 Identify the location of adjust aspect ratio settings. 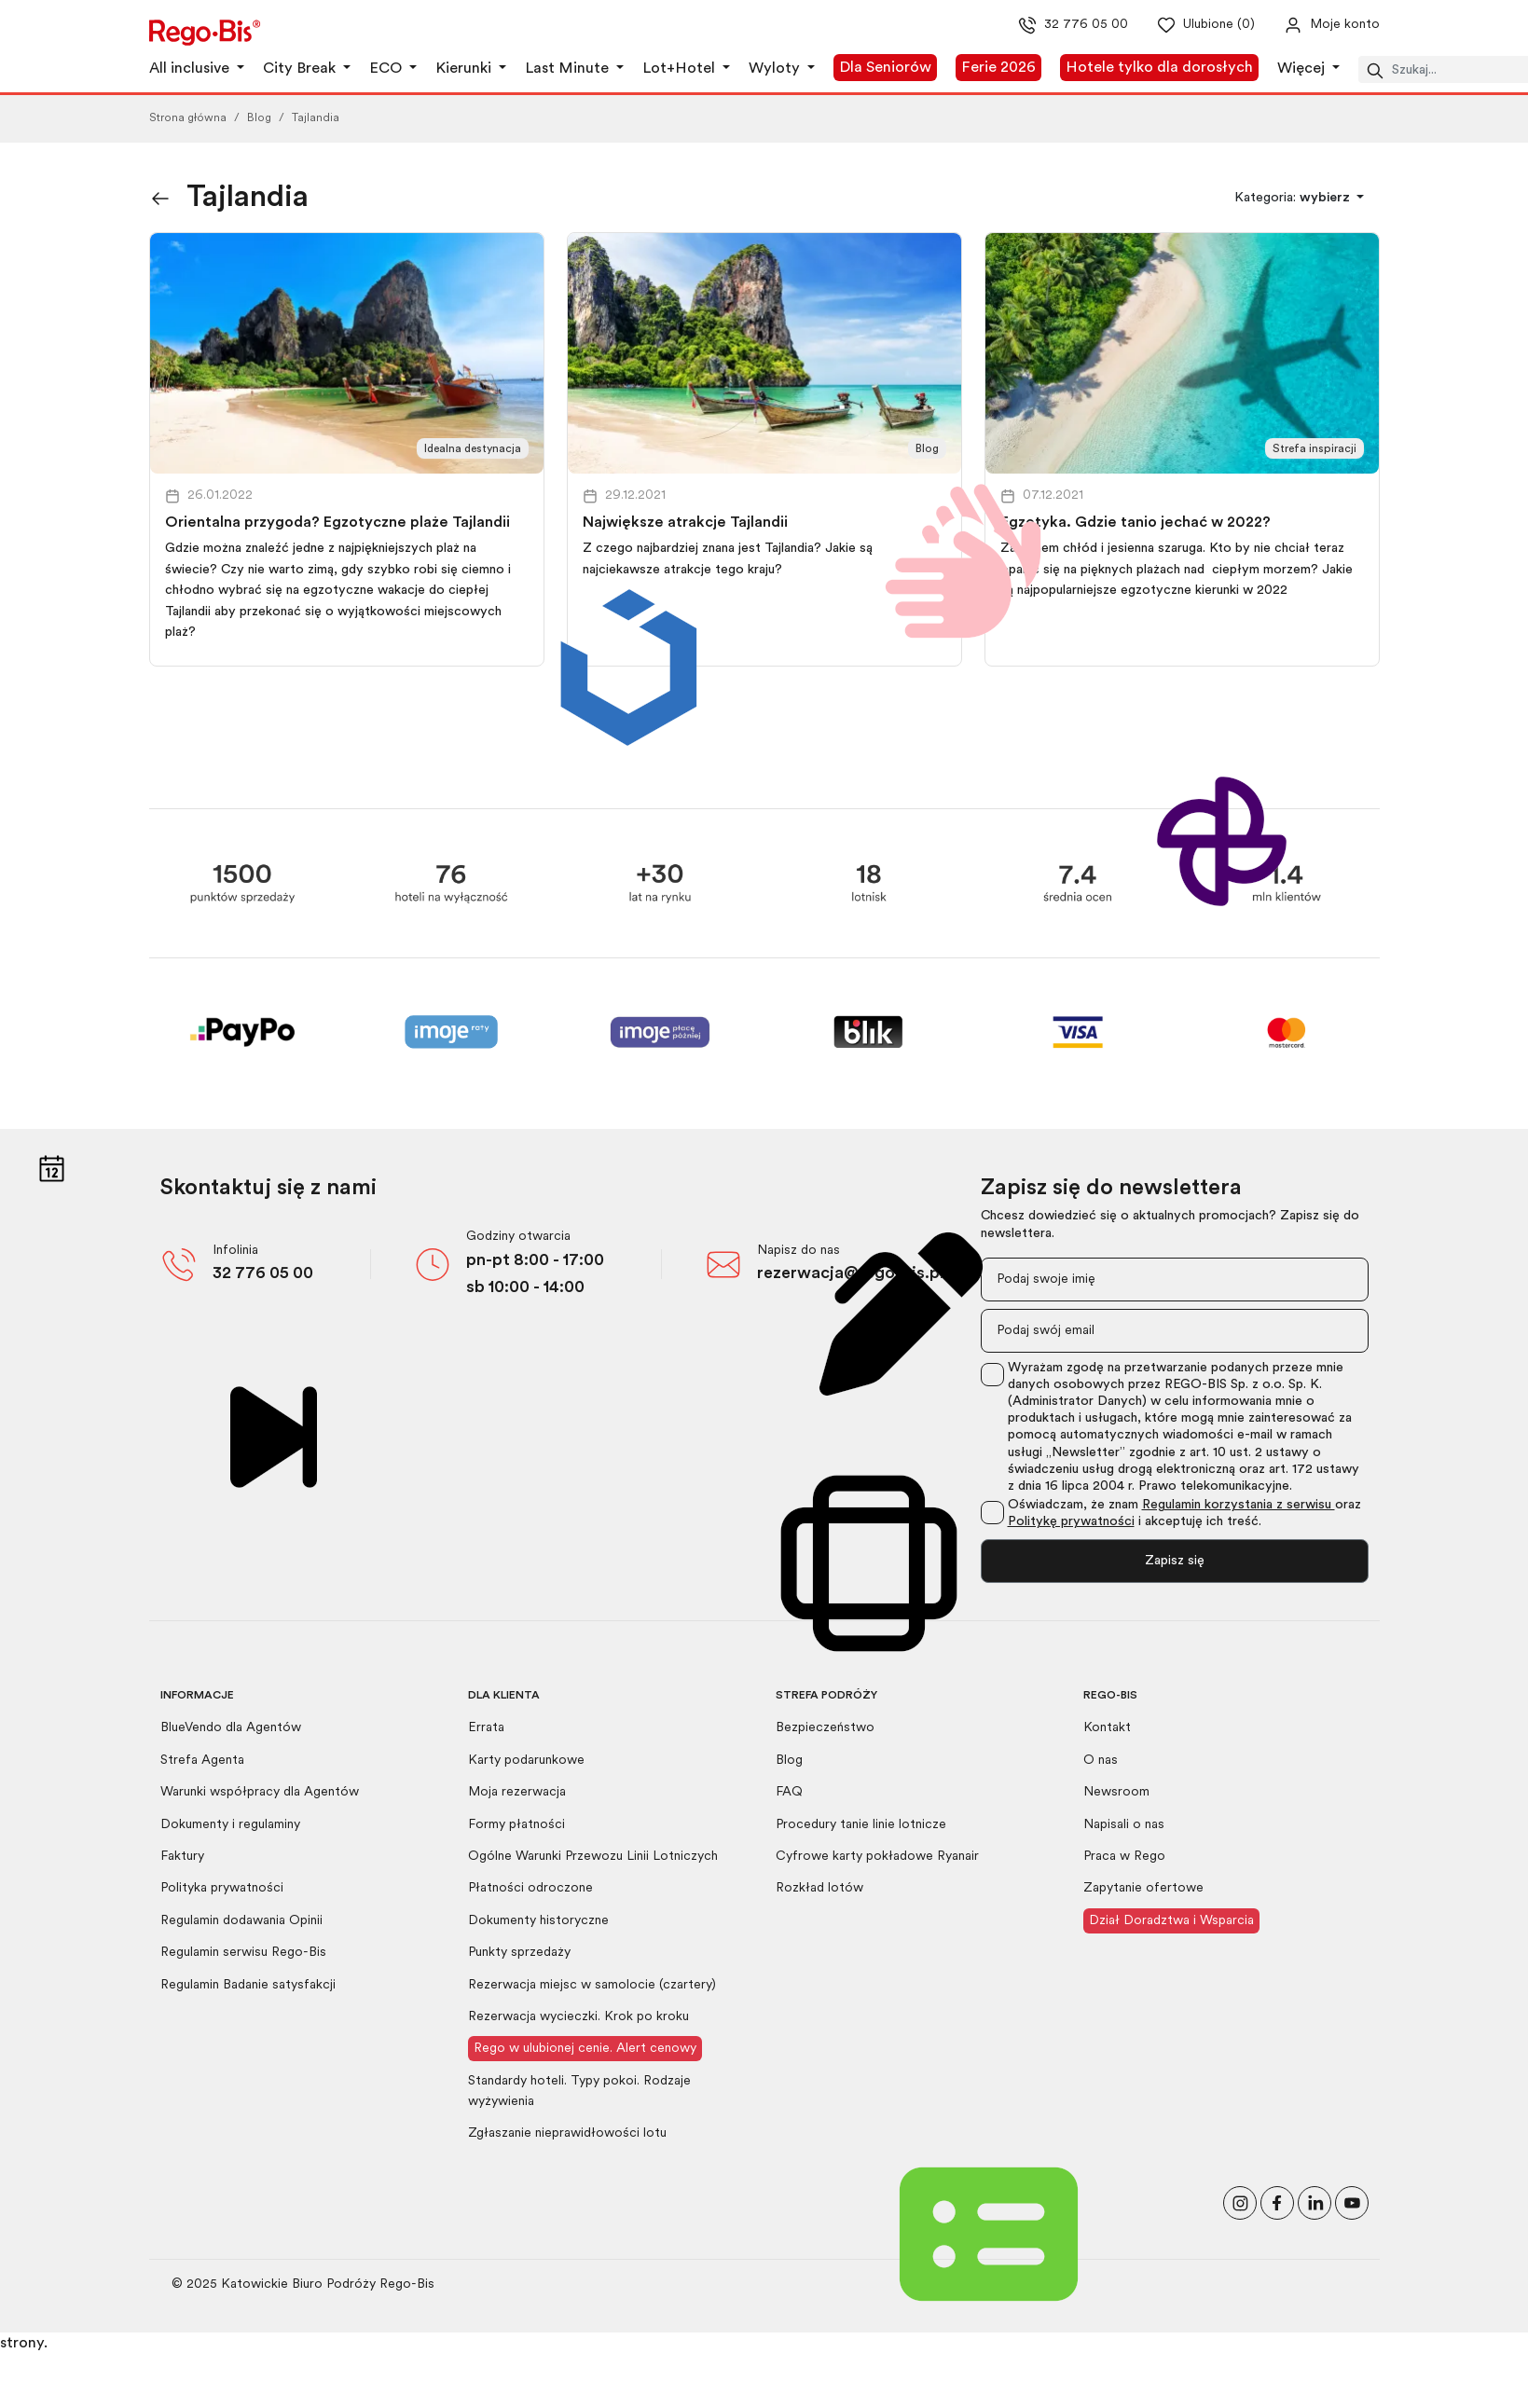
(869, 1563).